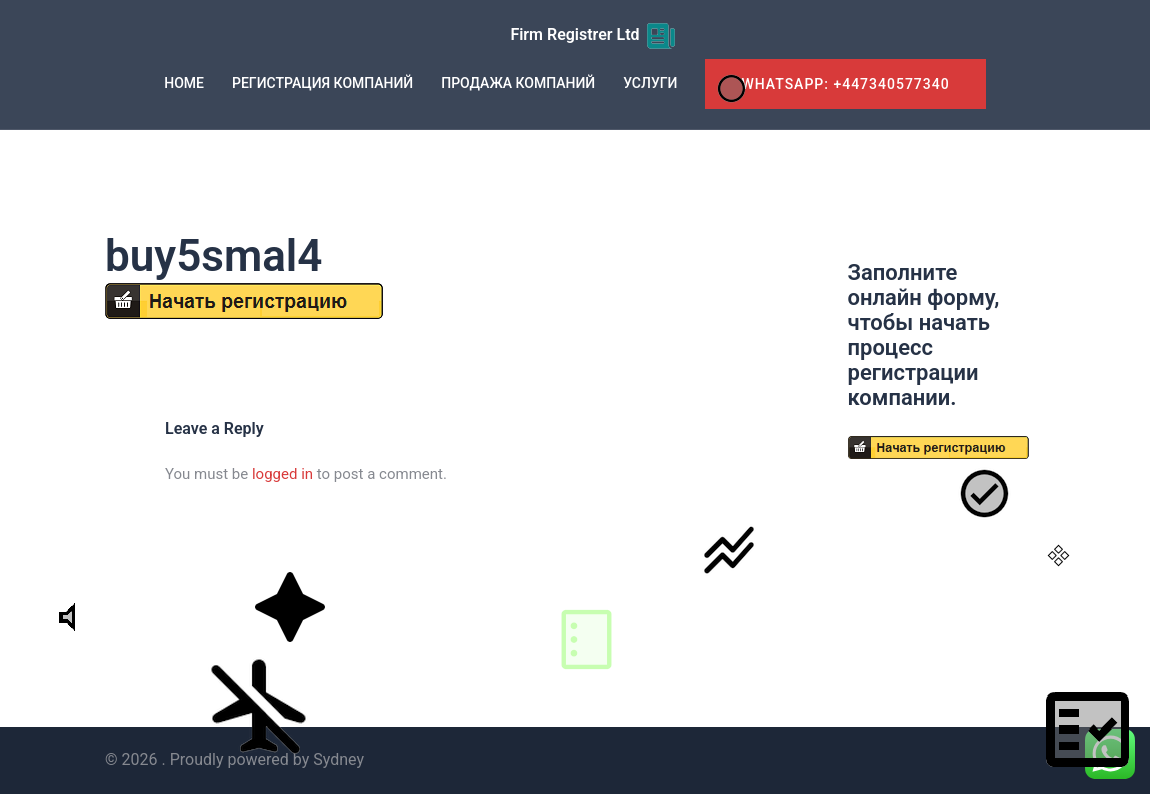 This screenshot has width=1150, height=794. What do you see at coordinates (729, 550) in the screenshot?
I see `view stacked line chart data` at bounding box center [729, 550].